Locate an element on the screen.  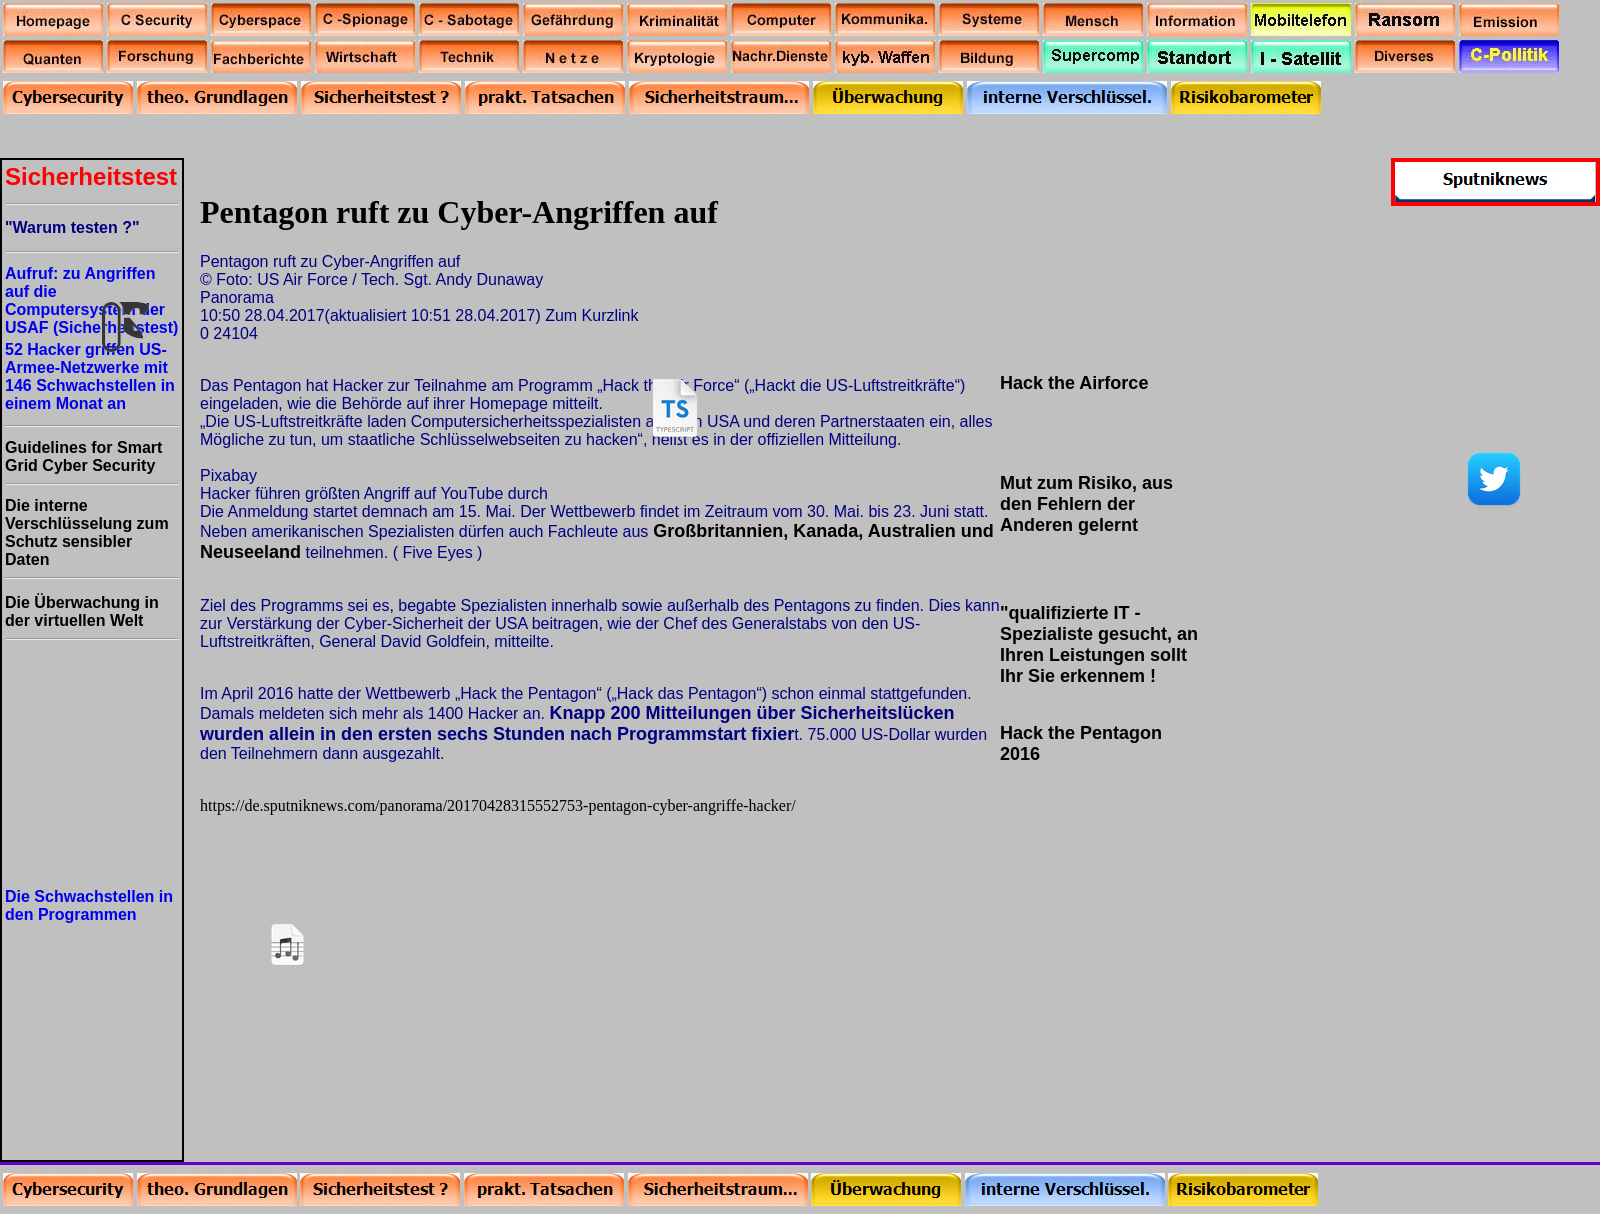
a typescript source code file is located at coordinates (675, 409).